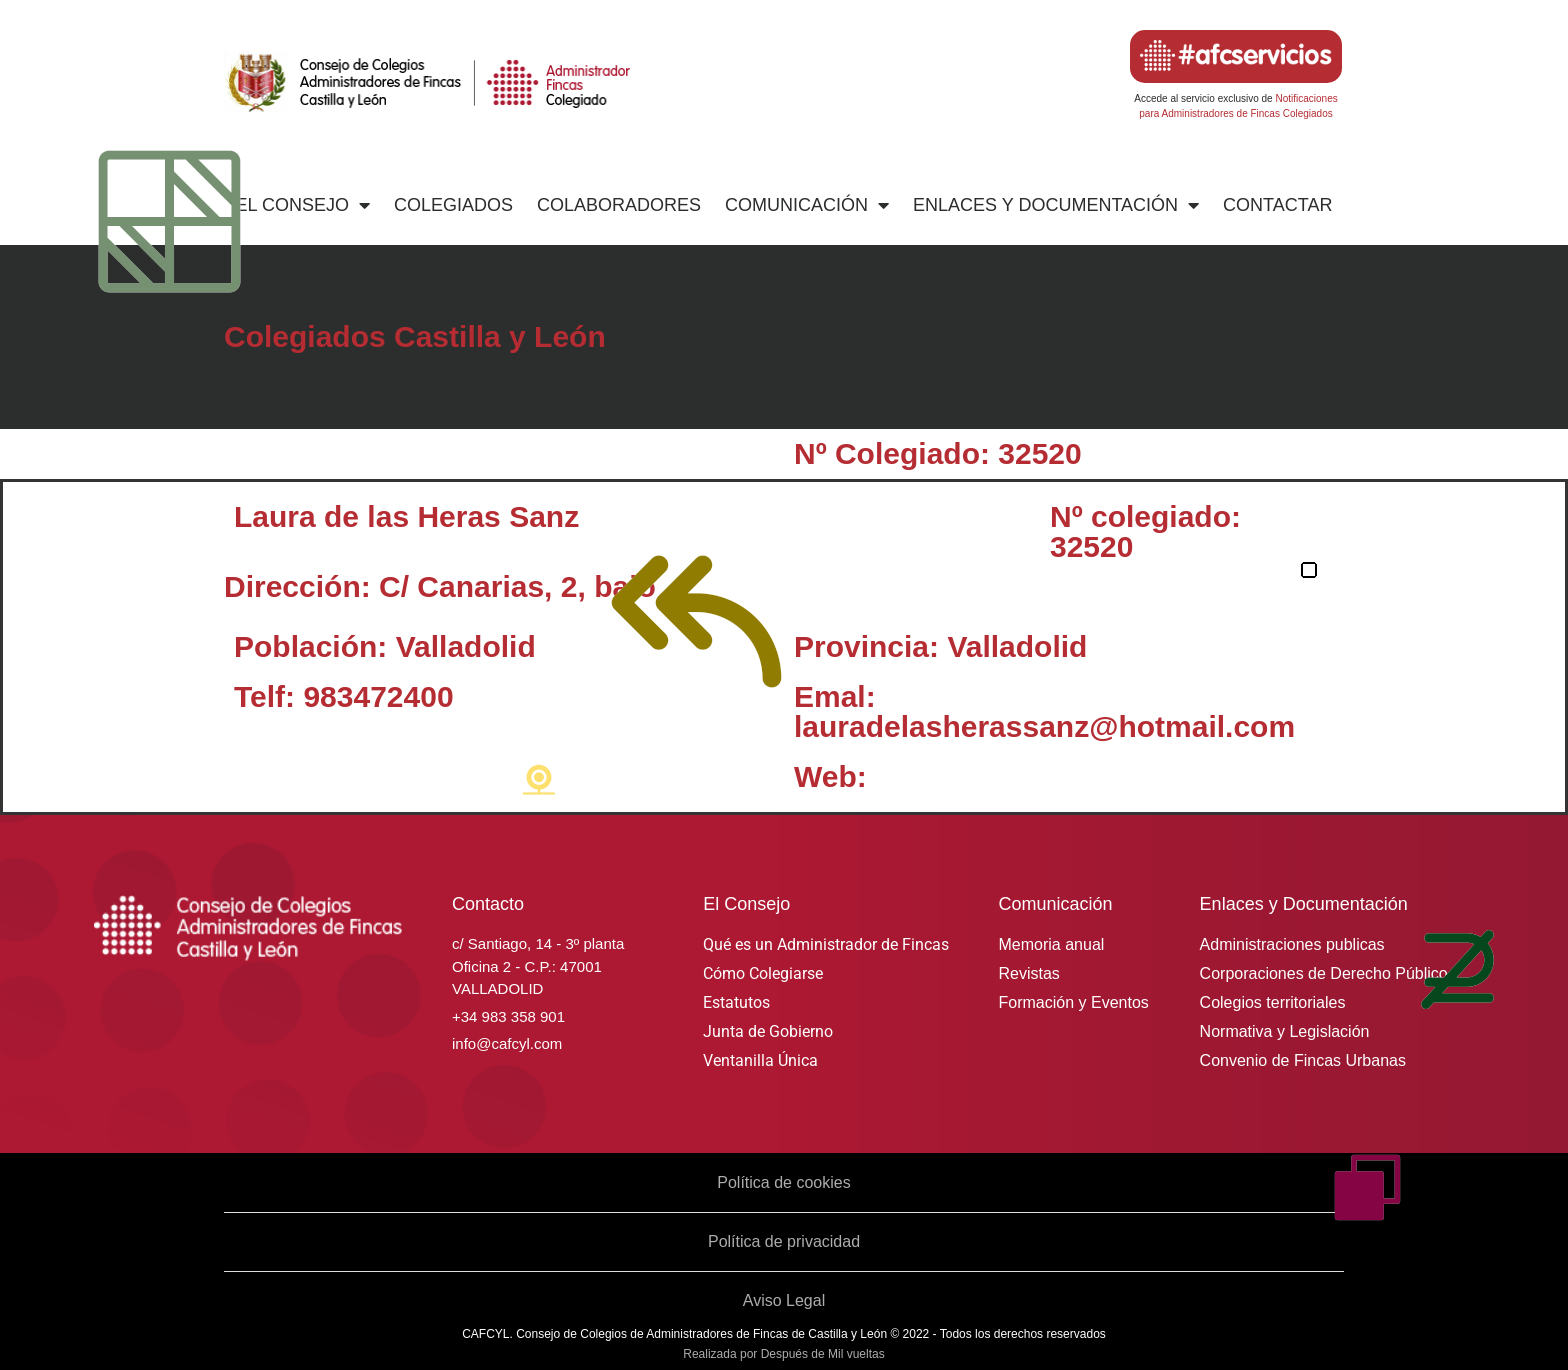  Describe the element at coordinates (1457, 969) in the screenshot. I see `indicates "not a superset of" in mathematical notation` at that location.